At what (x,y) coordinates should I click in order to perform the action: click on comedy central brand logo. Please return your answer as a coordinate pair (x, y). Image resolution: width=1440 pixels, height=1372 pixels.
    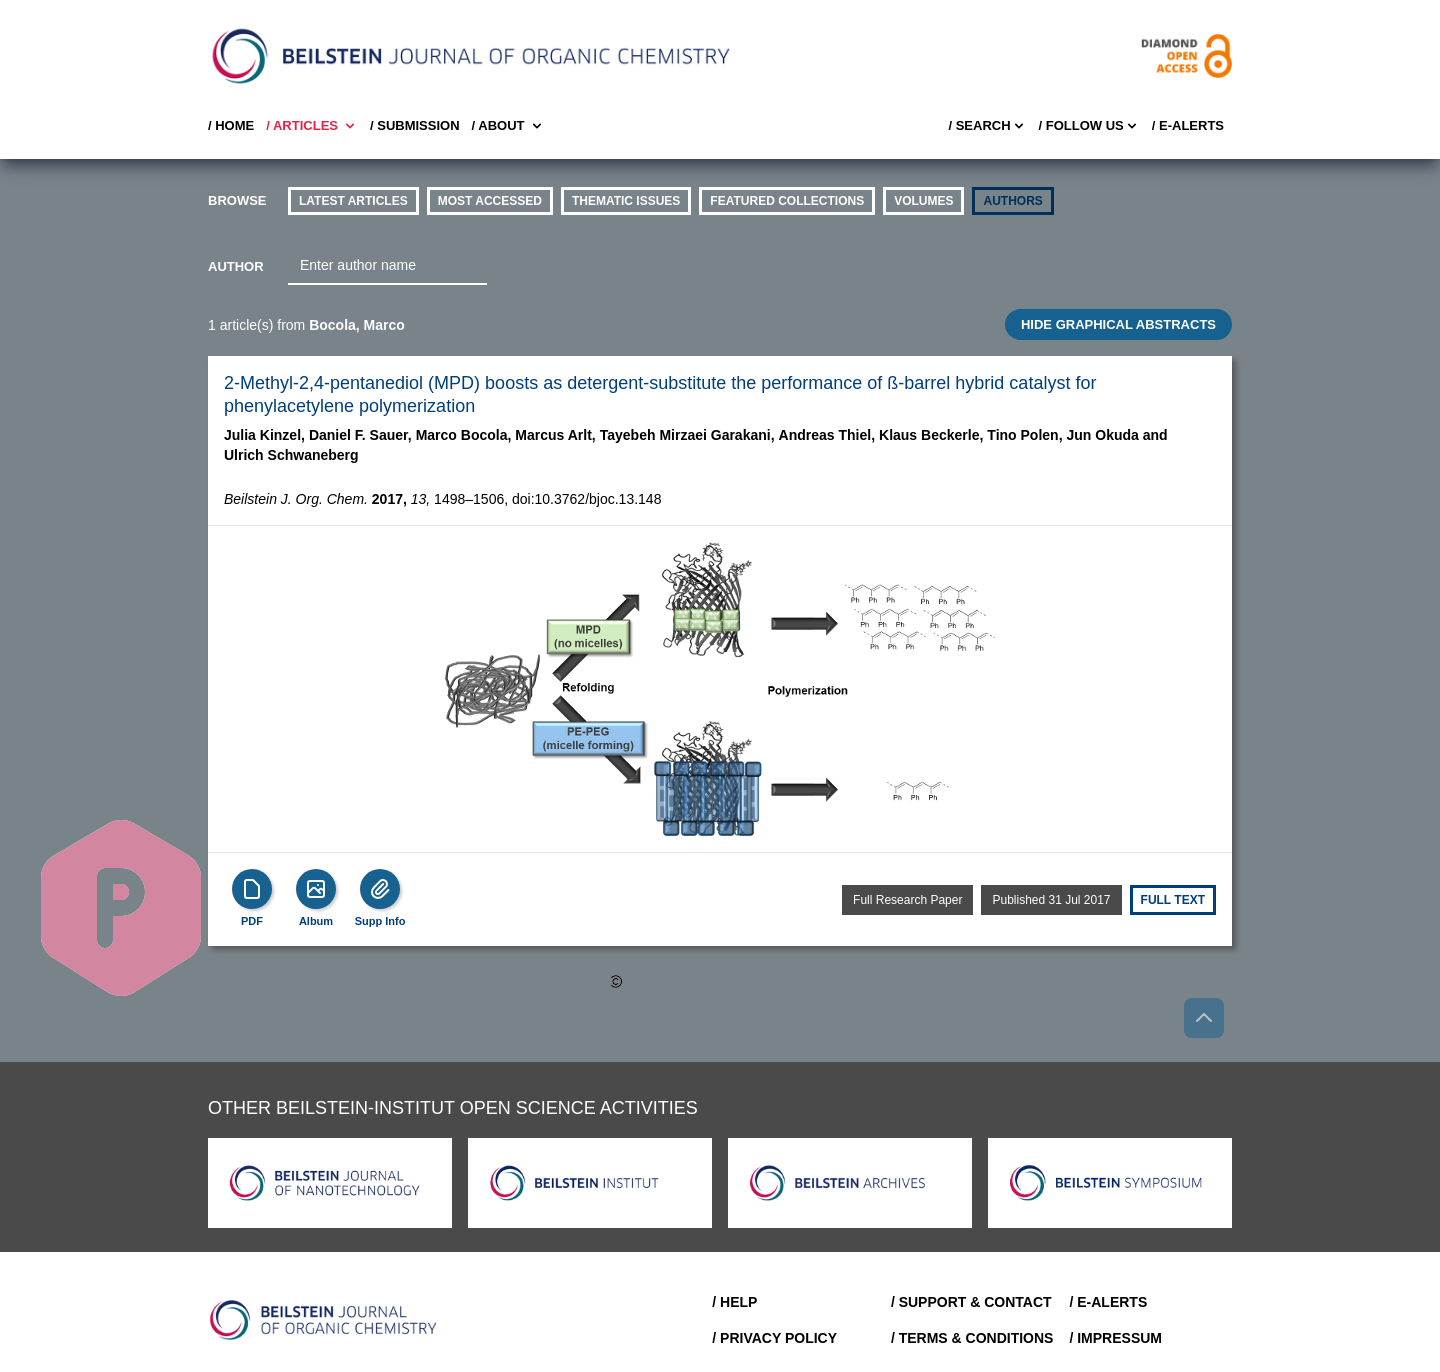
    Looking at the image, I should click on (616, 981).